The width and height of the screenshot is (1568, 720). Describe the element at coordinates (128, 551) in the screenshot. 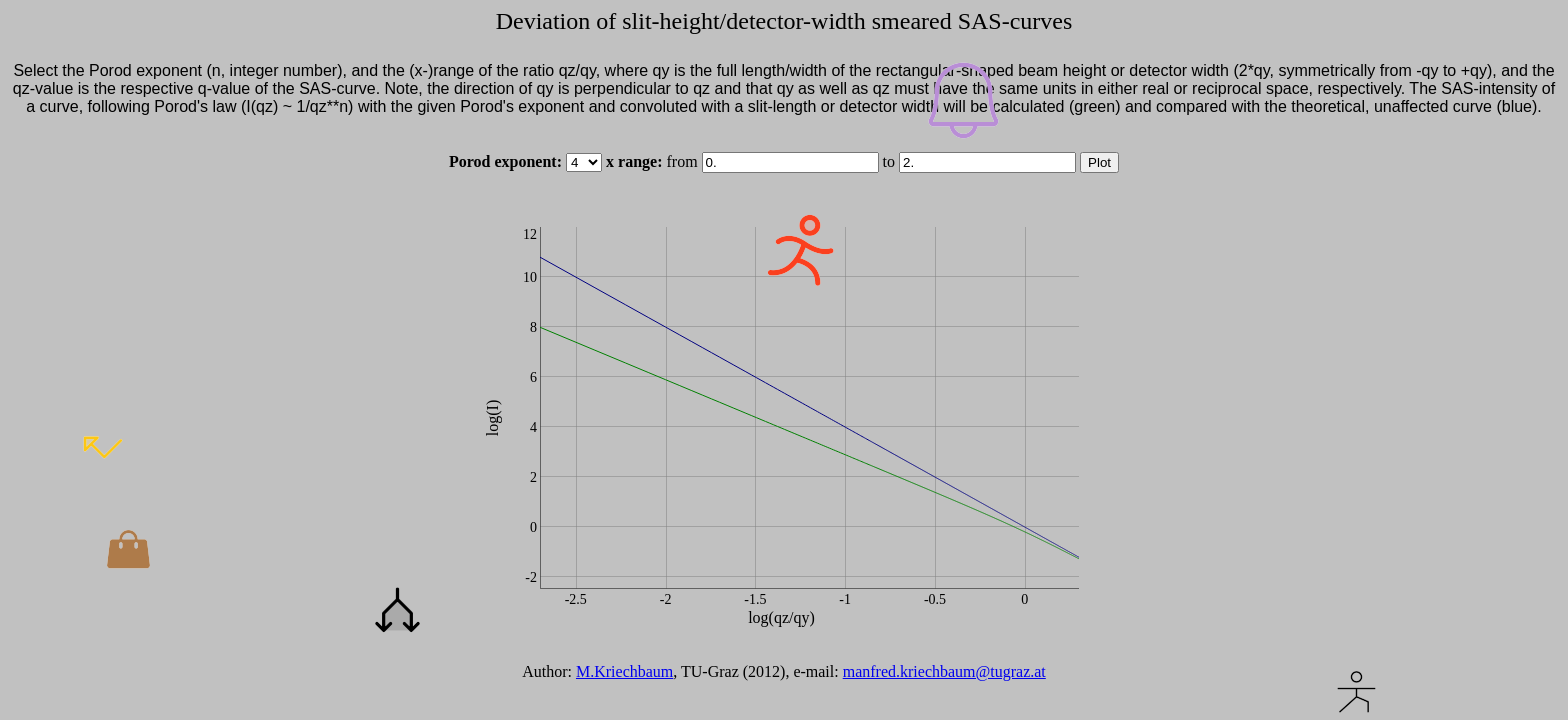

I see `view your shopping bag` at that location.